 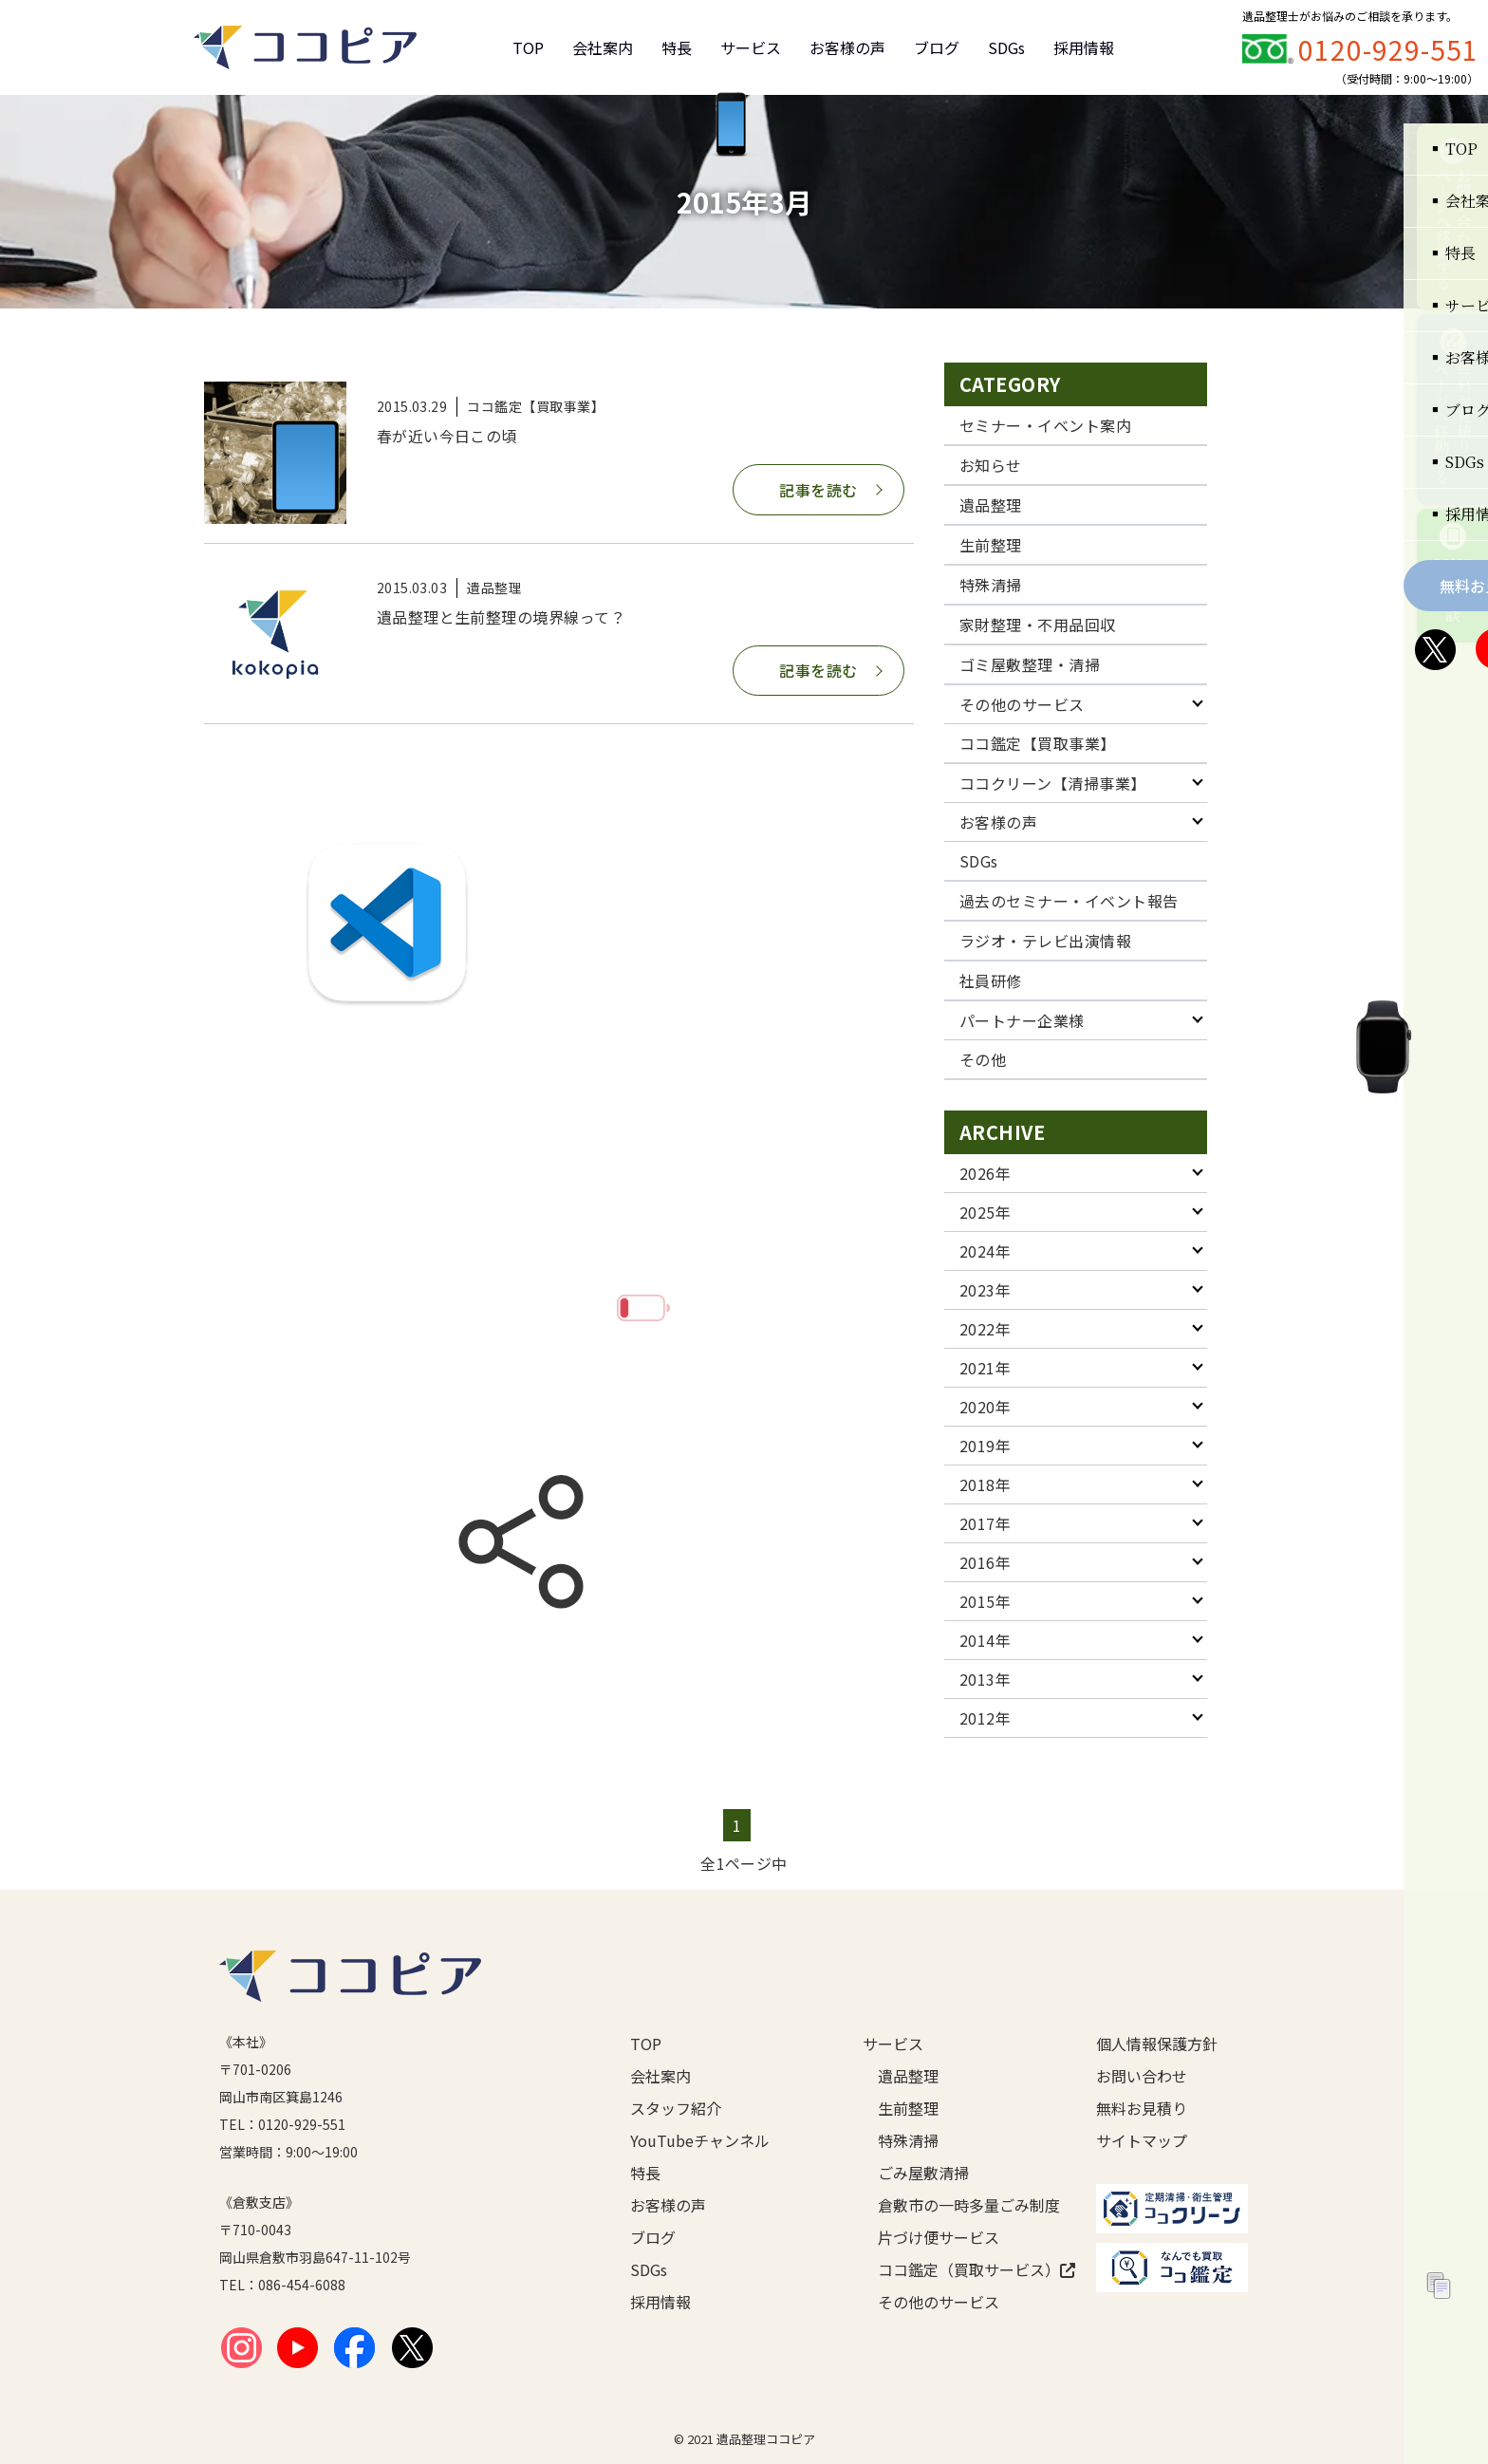 What do you see at coordinates (1439, 2286) in the screenshot?
I see `copy selected content to clipboard` at bounding box center [1439, 2286].